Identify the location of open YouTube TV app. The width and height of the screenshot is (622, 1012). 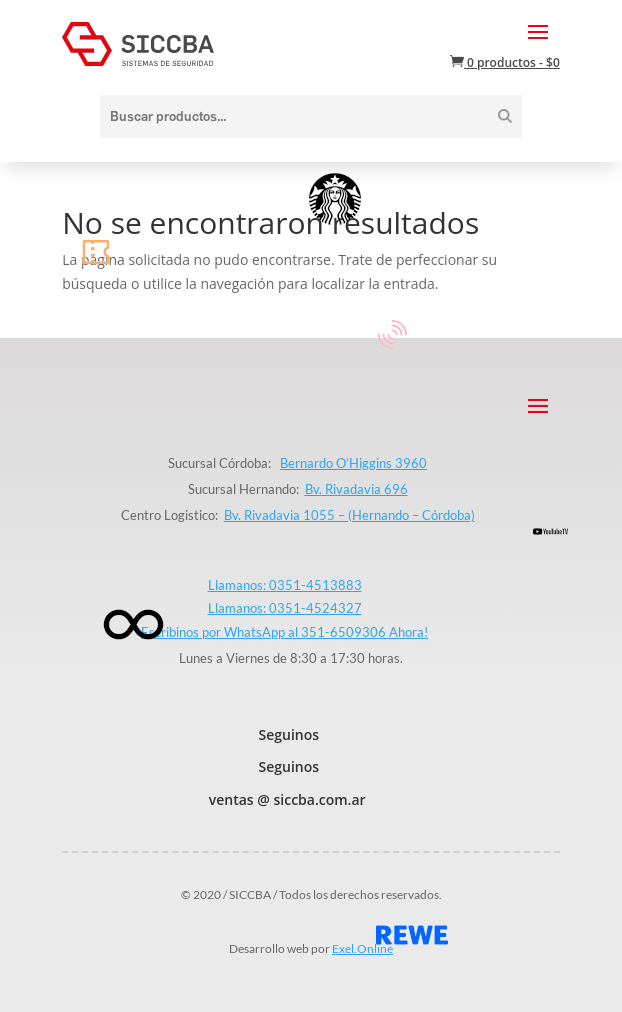
(550, 531).